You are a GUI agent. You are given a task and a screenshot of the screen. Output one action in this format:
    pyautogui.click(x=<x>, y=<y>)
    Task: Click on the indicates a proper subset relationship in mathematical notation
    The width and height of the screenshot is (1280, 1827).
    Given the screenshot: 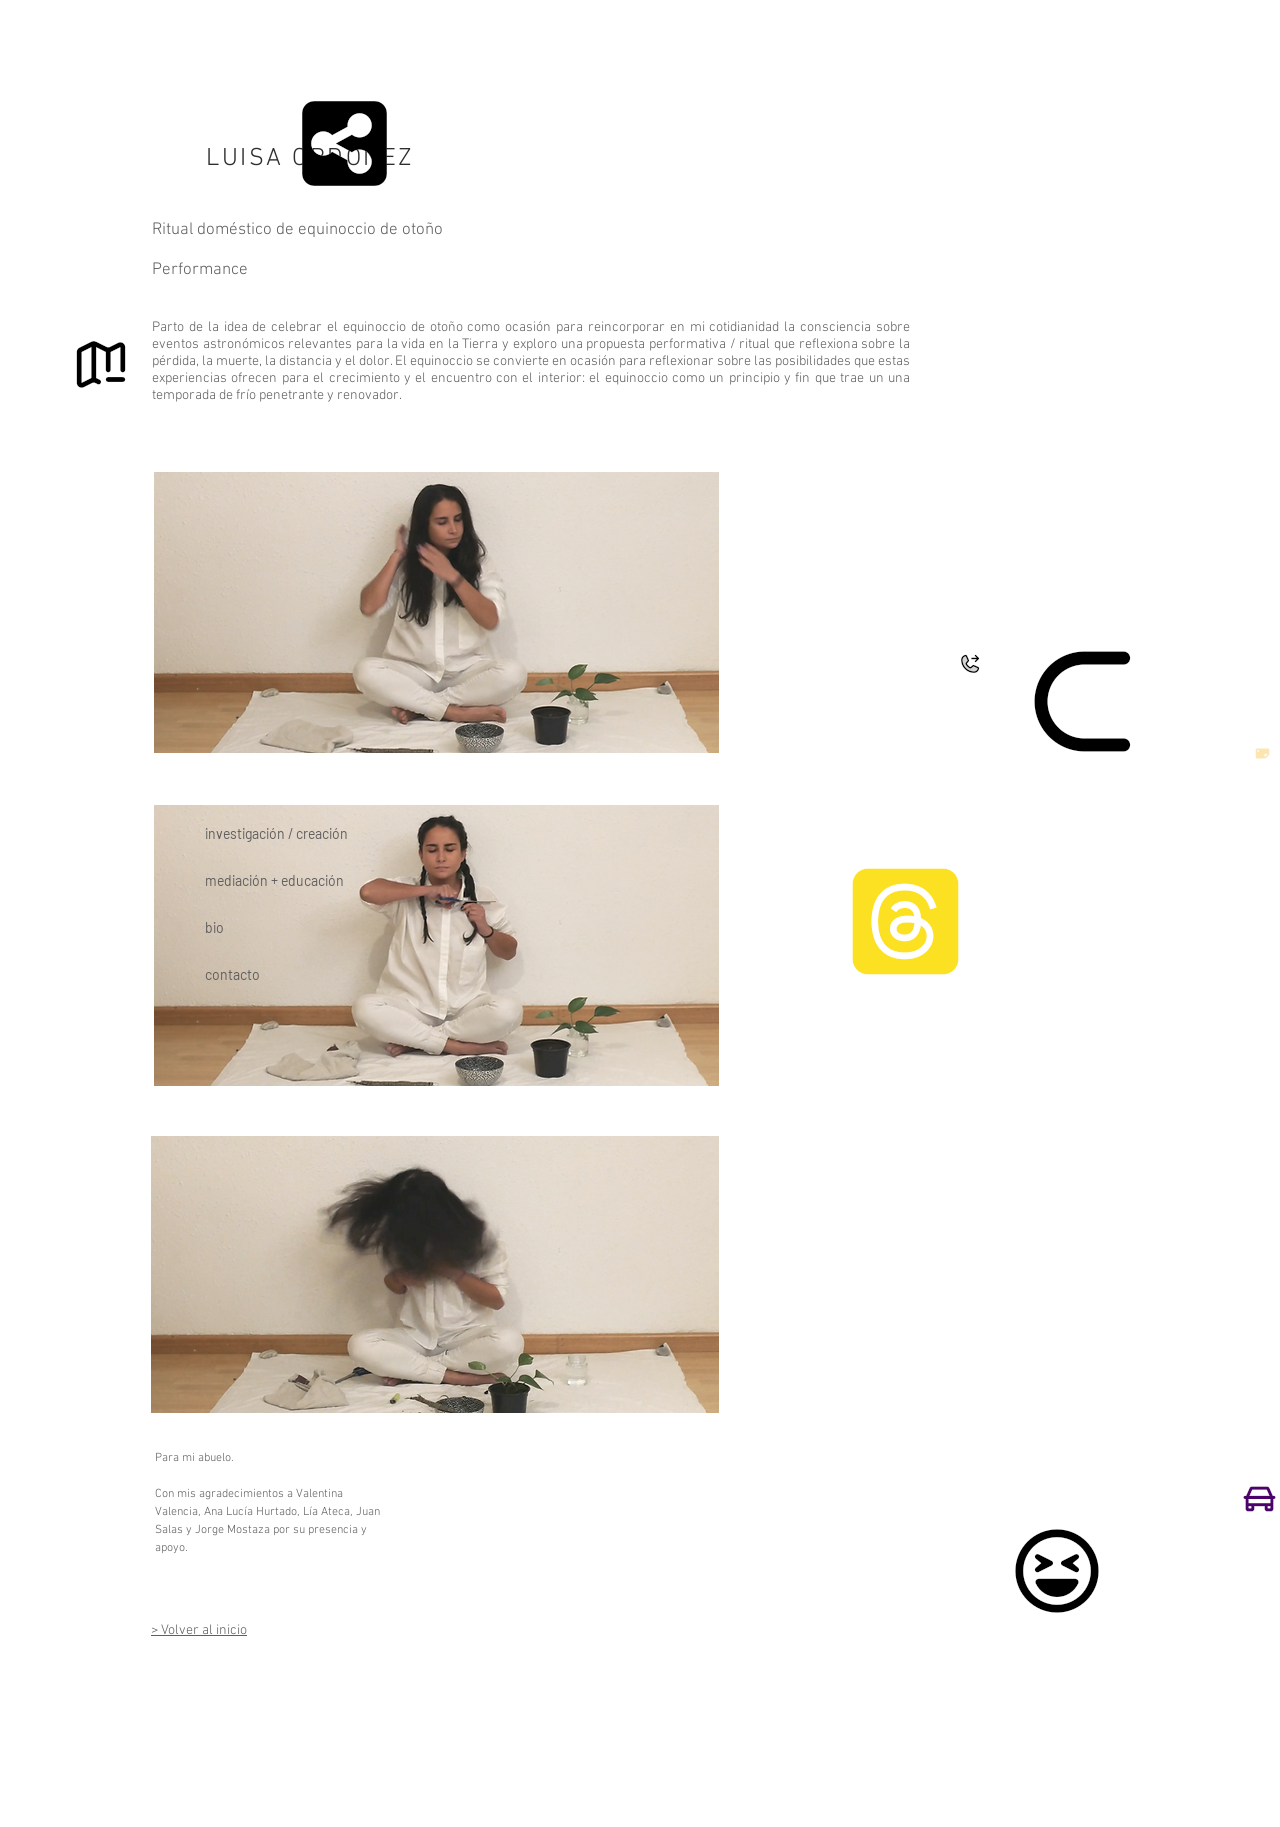 What is the action you would take?
    pyautogui.click(x=1084, y=701)
    